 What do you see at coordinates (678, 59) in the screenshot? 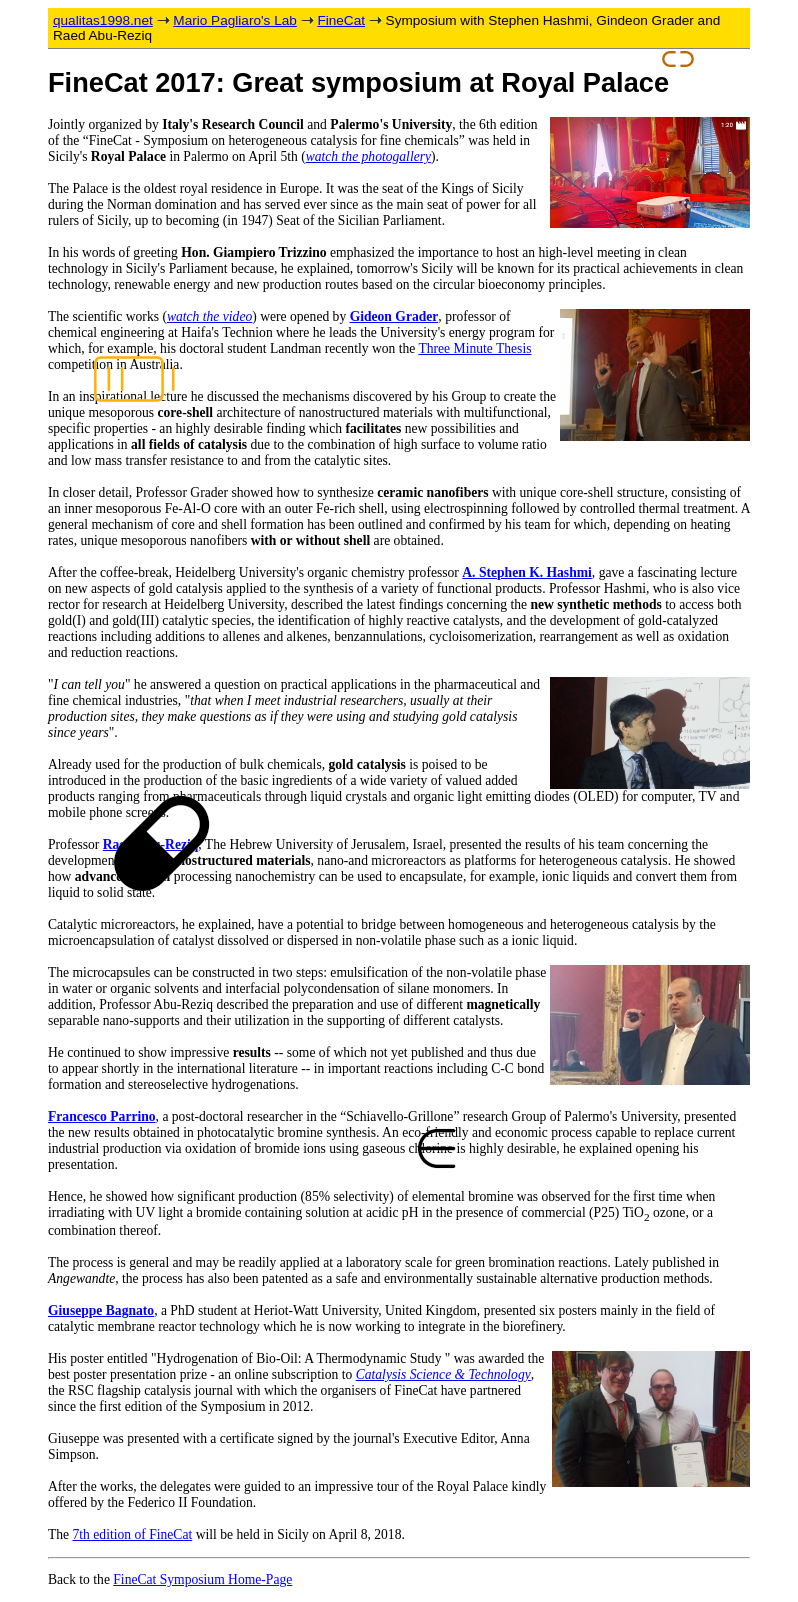
I see `disconnect or remove a linked account` at bounding box center [678, 59].